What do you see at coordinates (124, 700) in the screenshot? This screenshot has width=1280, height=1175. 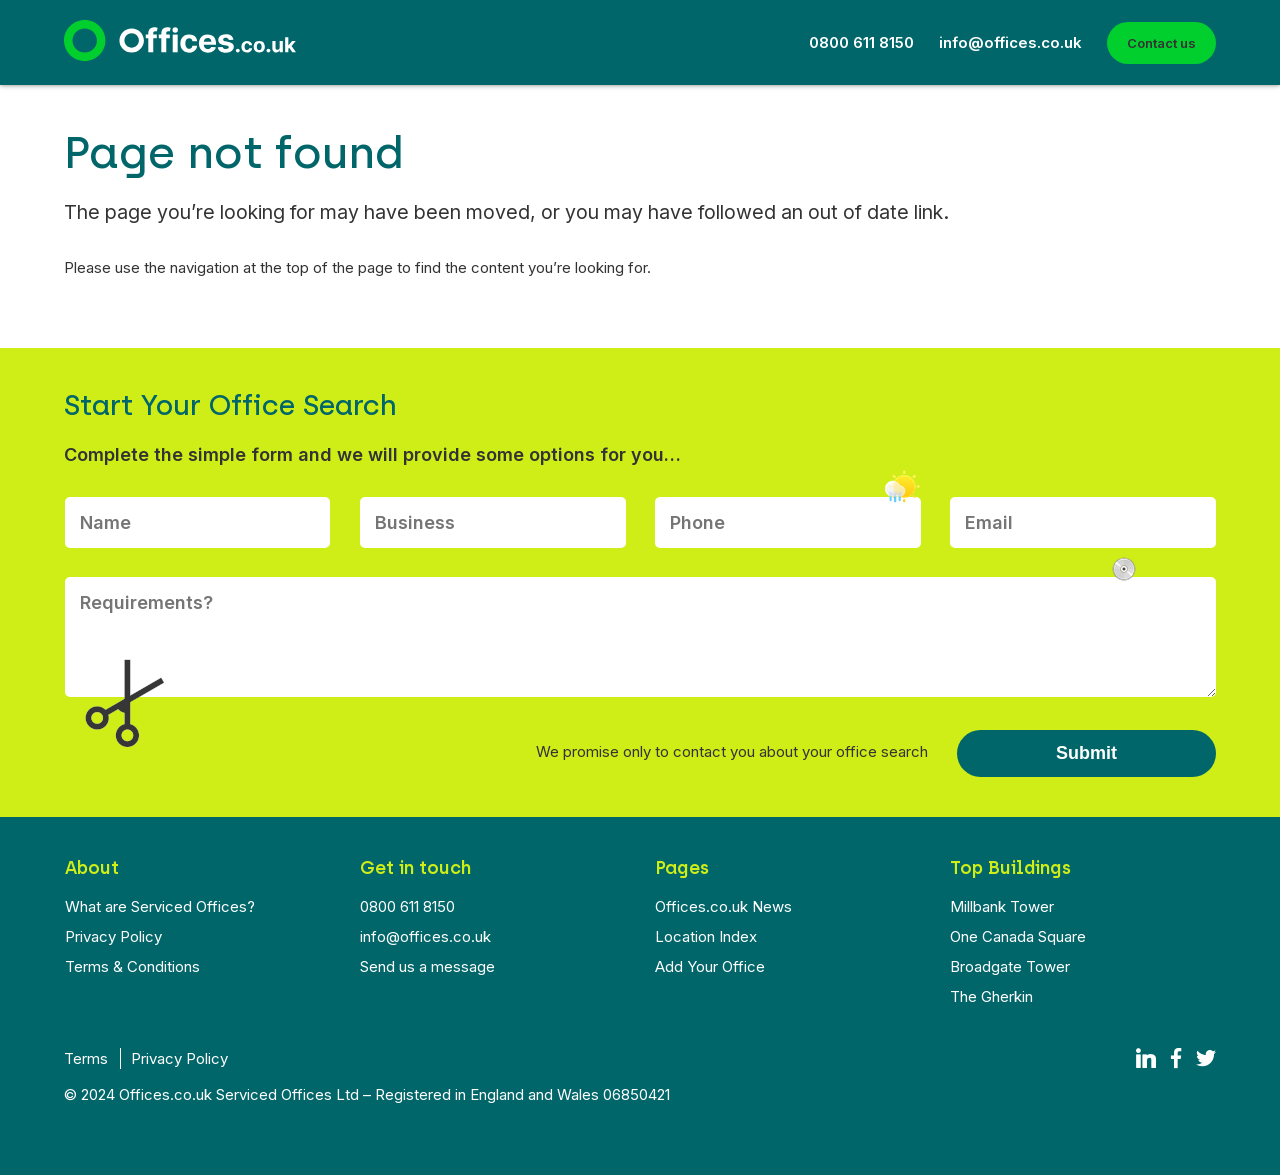 I see `open PDF Slicer to cut and rearrange PDF pages` at bounding box center [124, 700].